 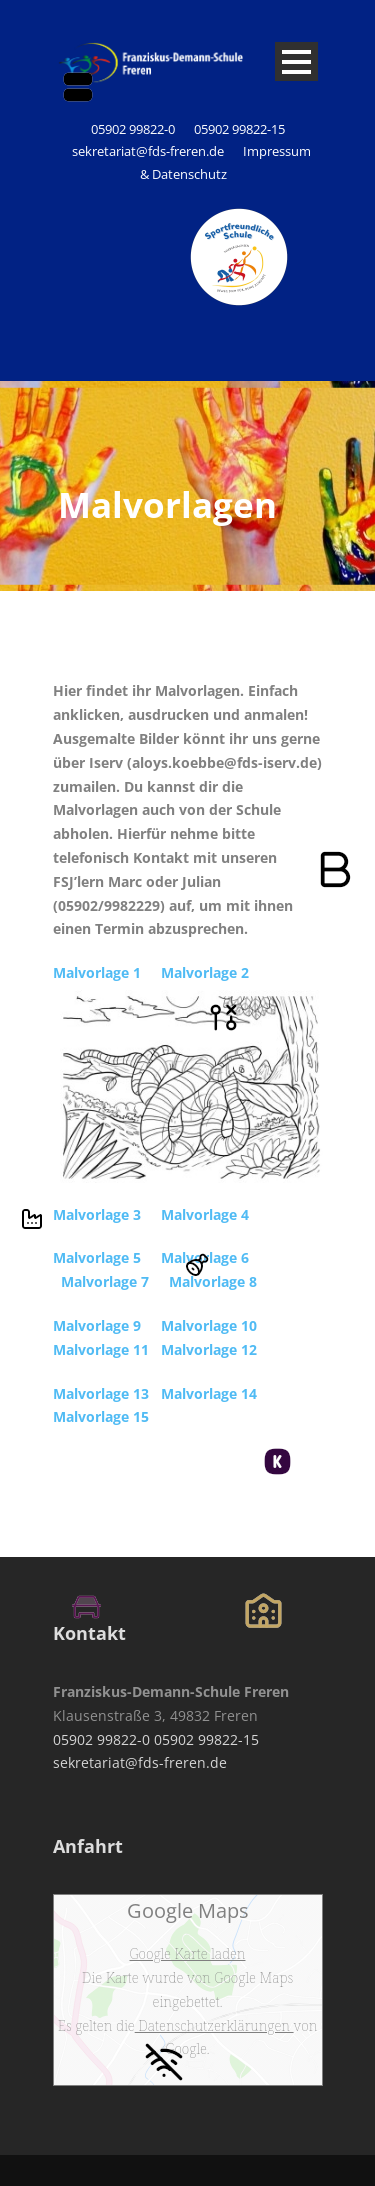 I want to click on access educational institution or campus information, so click(x=263, y=1611).